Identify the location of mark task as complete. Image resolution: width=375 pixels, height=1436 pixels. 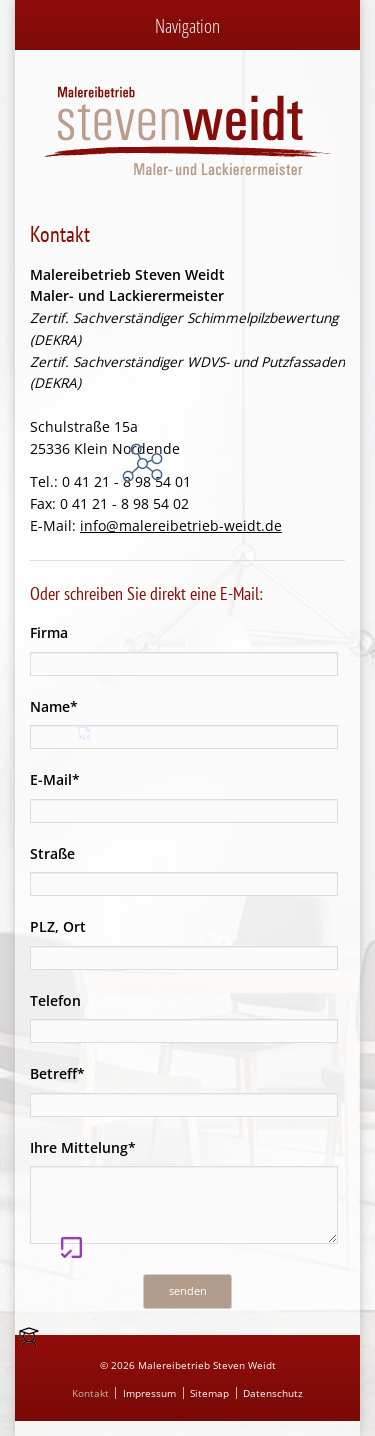
(71, 1247).